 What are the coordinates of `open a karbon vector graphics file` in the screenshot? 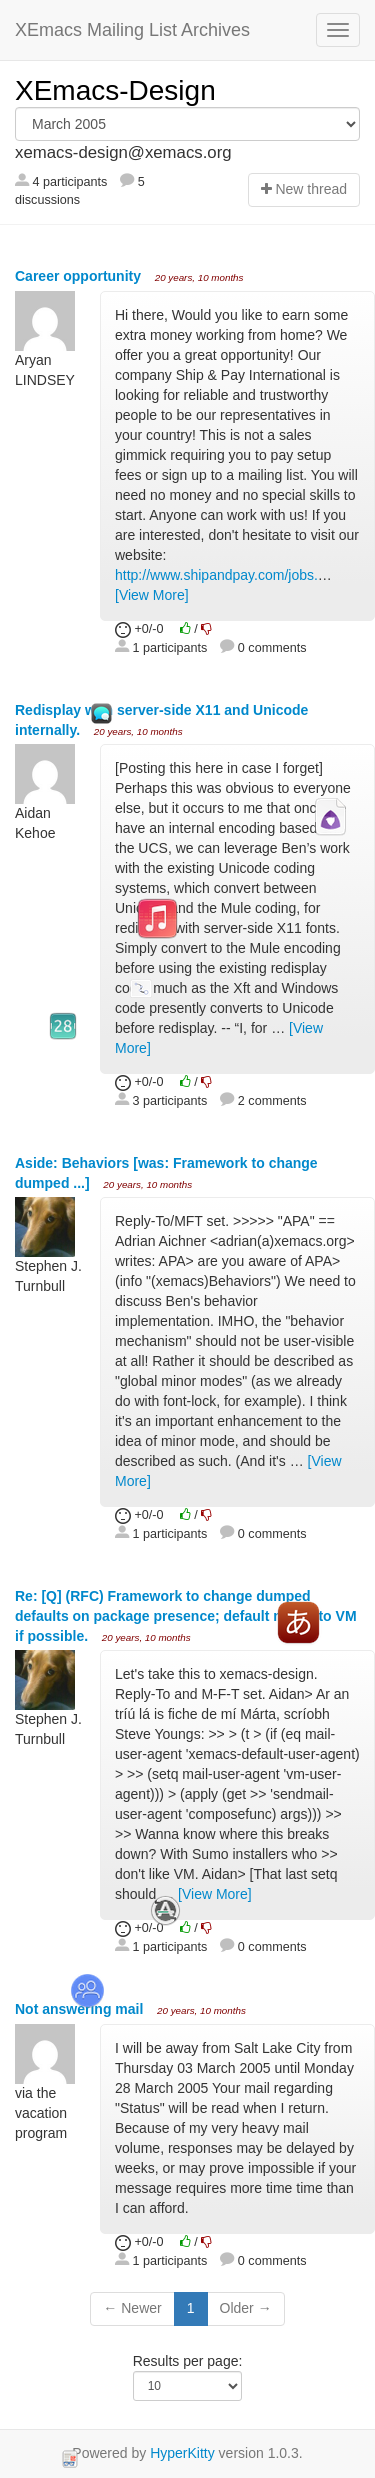 It's located at (141, 988).